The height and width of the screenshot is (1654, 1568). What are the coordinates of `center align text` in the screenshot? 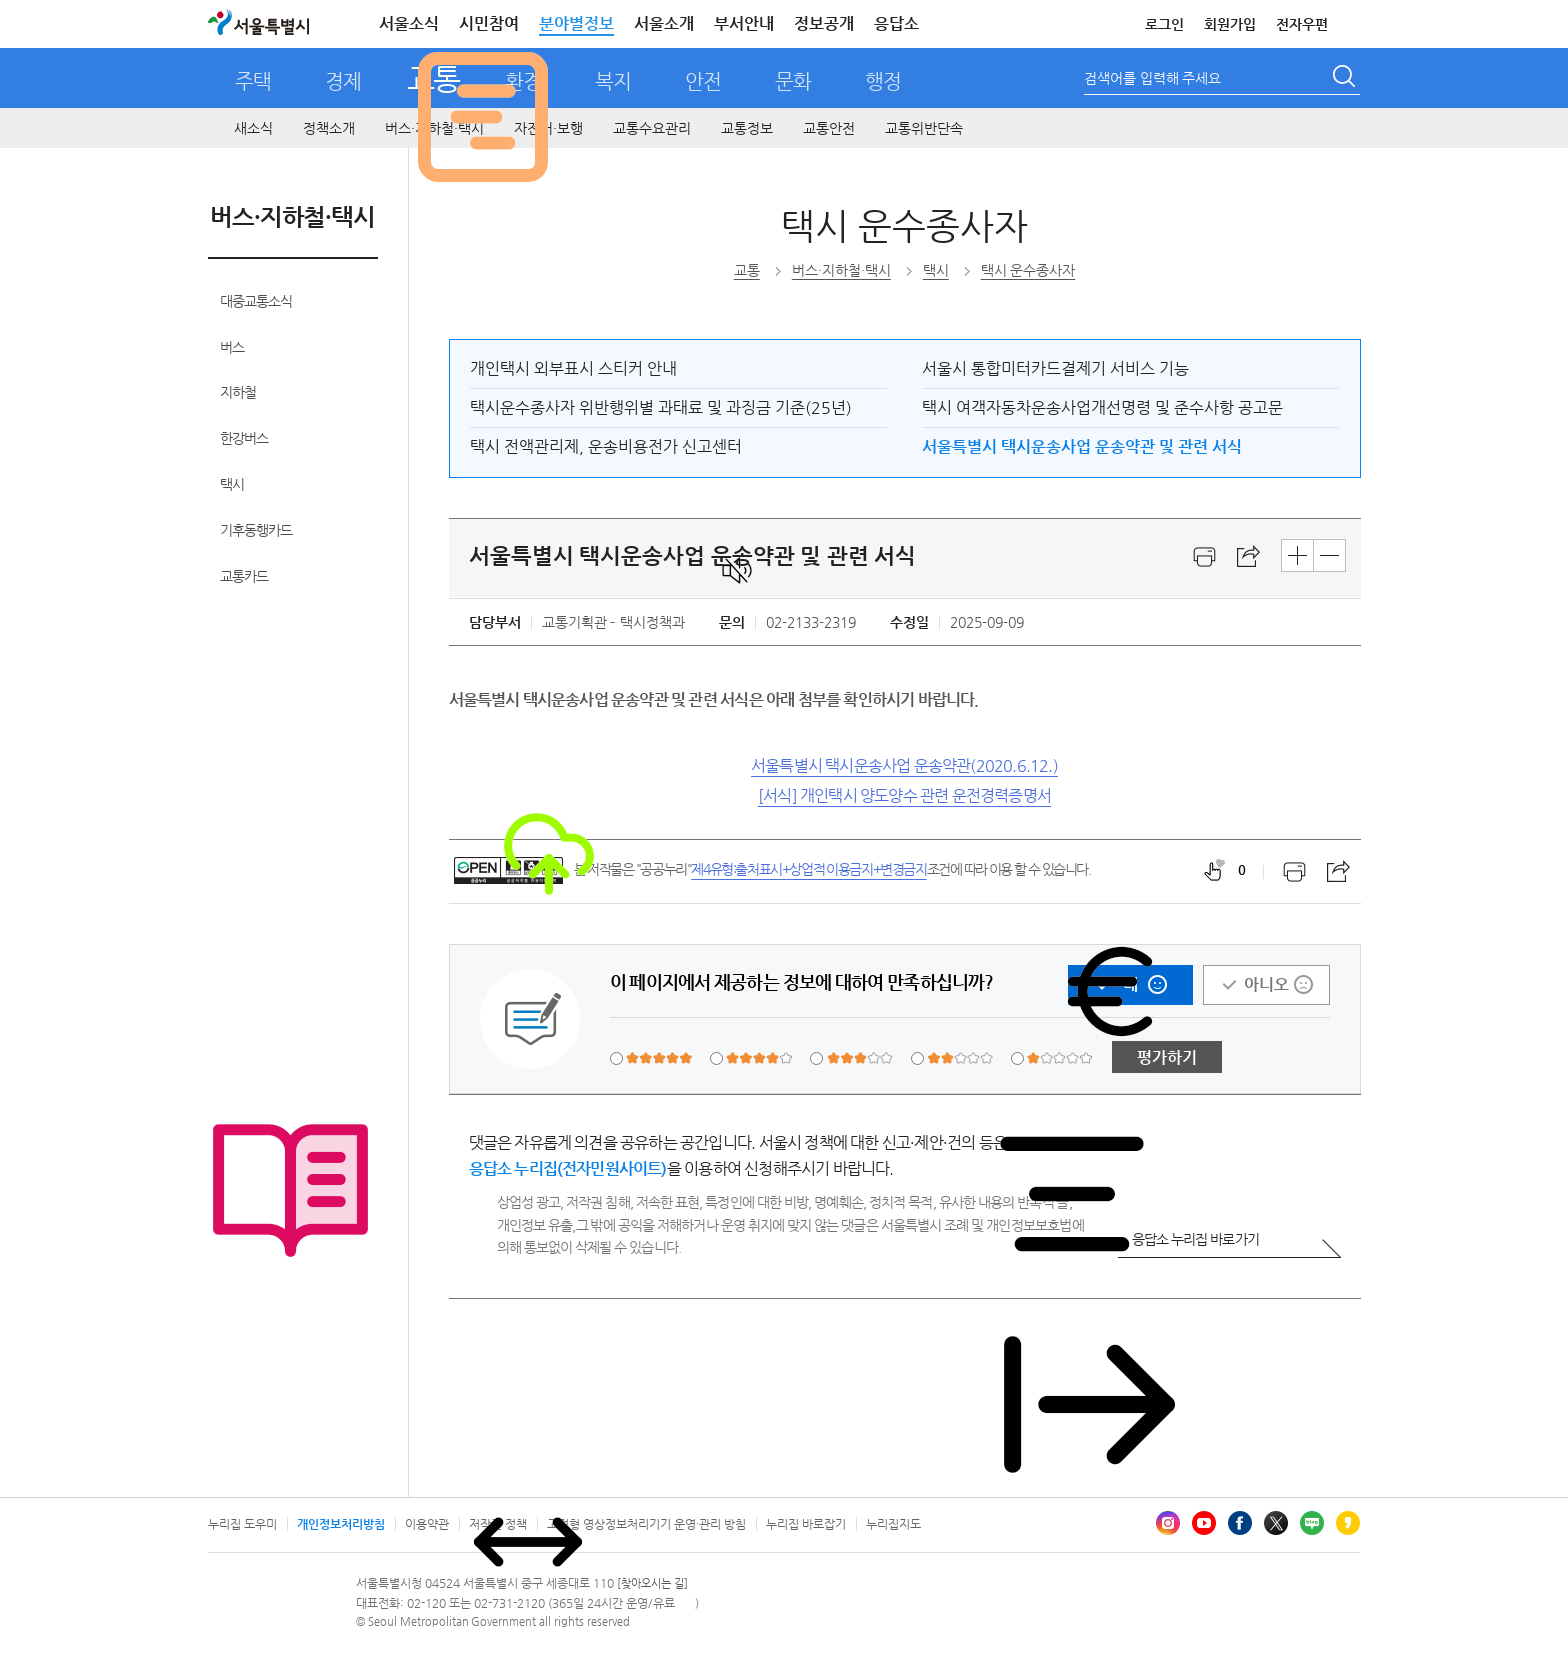 It's located at (1072, 1194).